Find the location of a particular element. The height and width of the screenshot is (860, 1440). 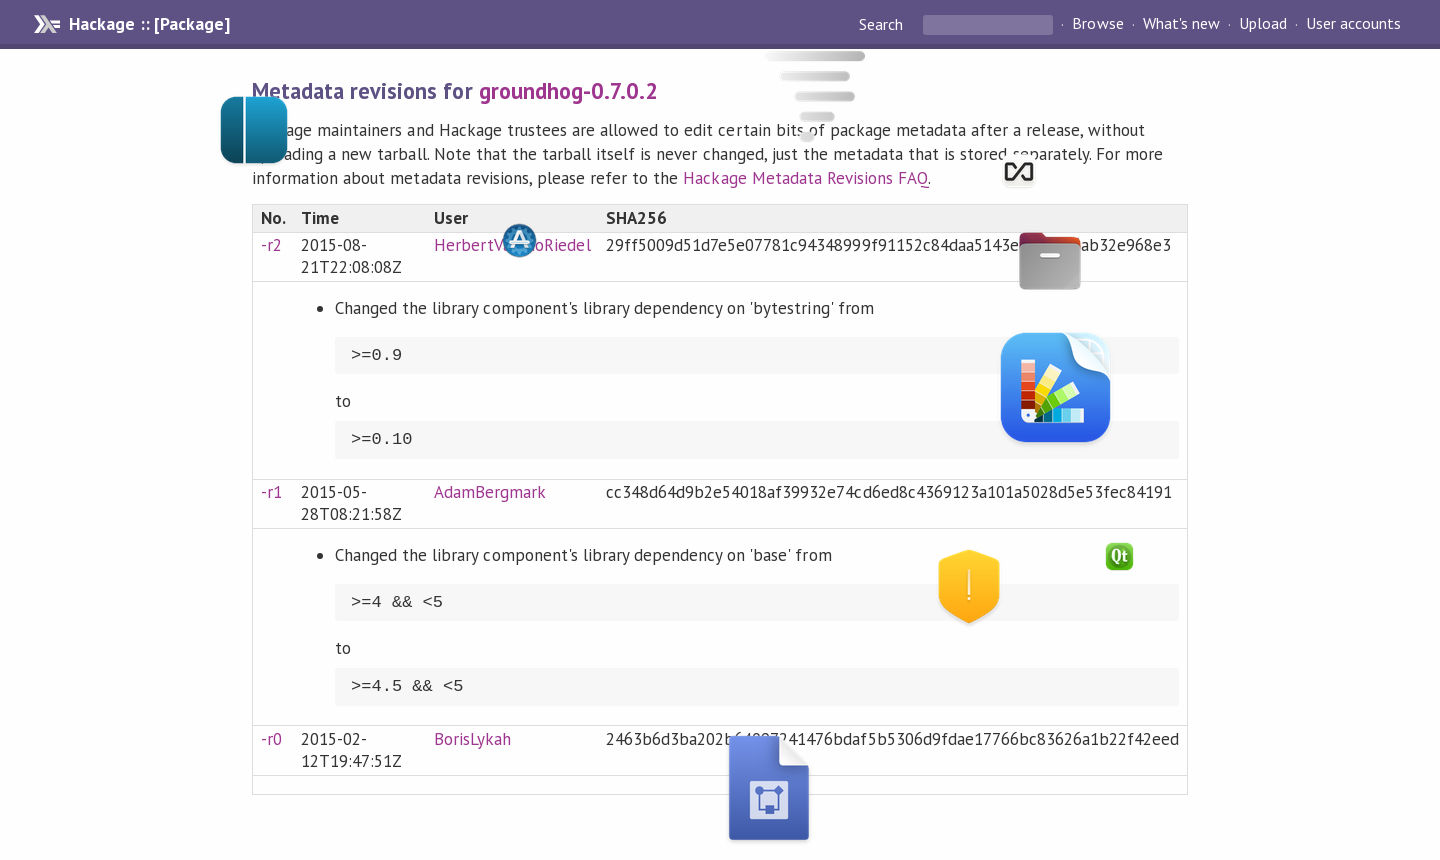

launch qt creator for ubuntu development is located at coordinates (1119, 556).